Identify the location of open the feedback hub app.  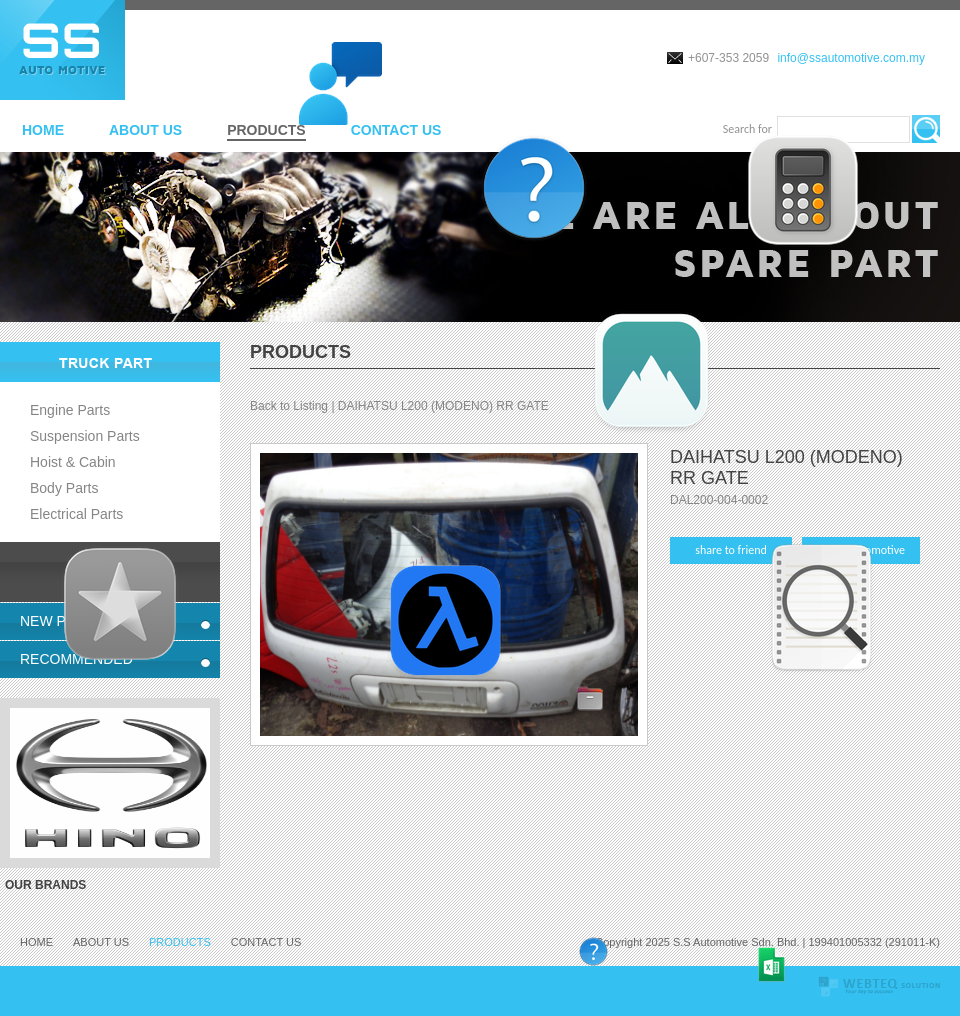
(340, 83).